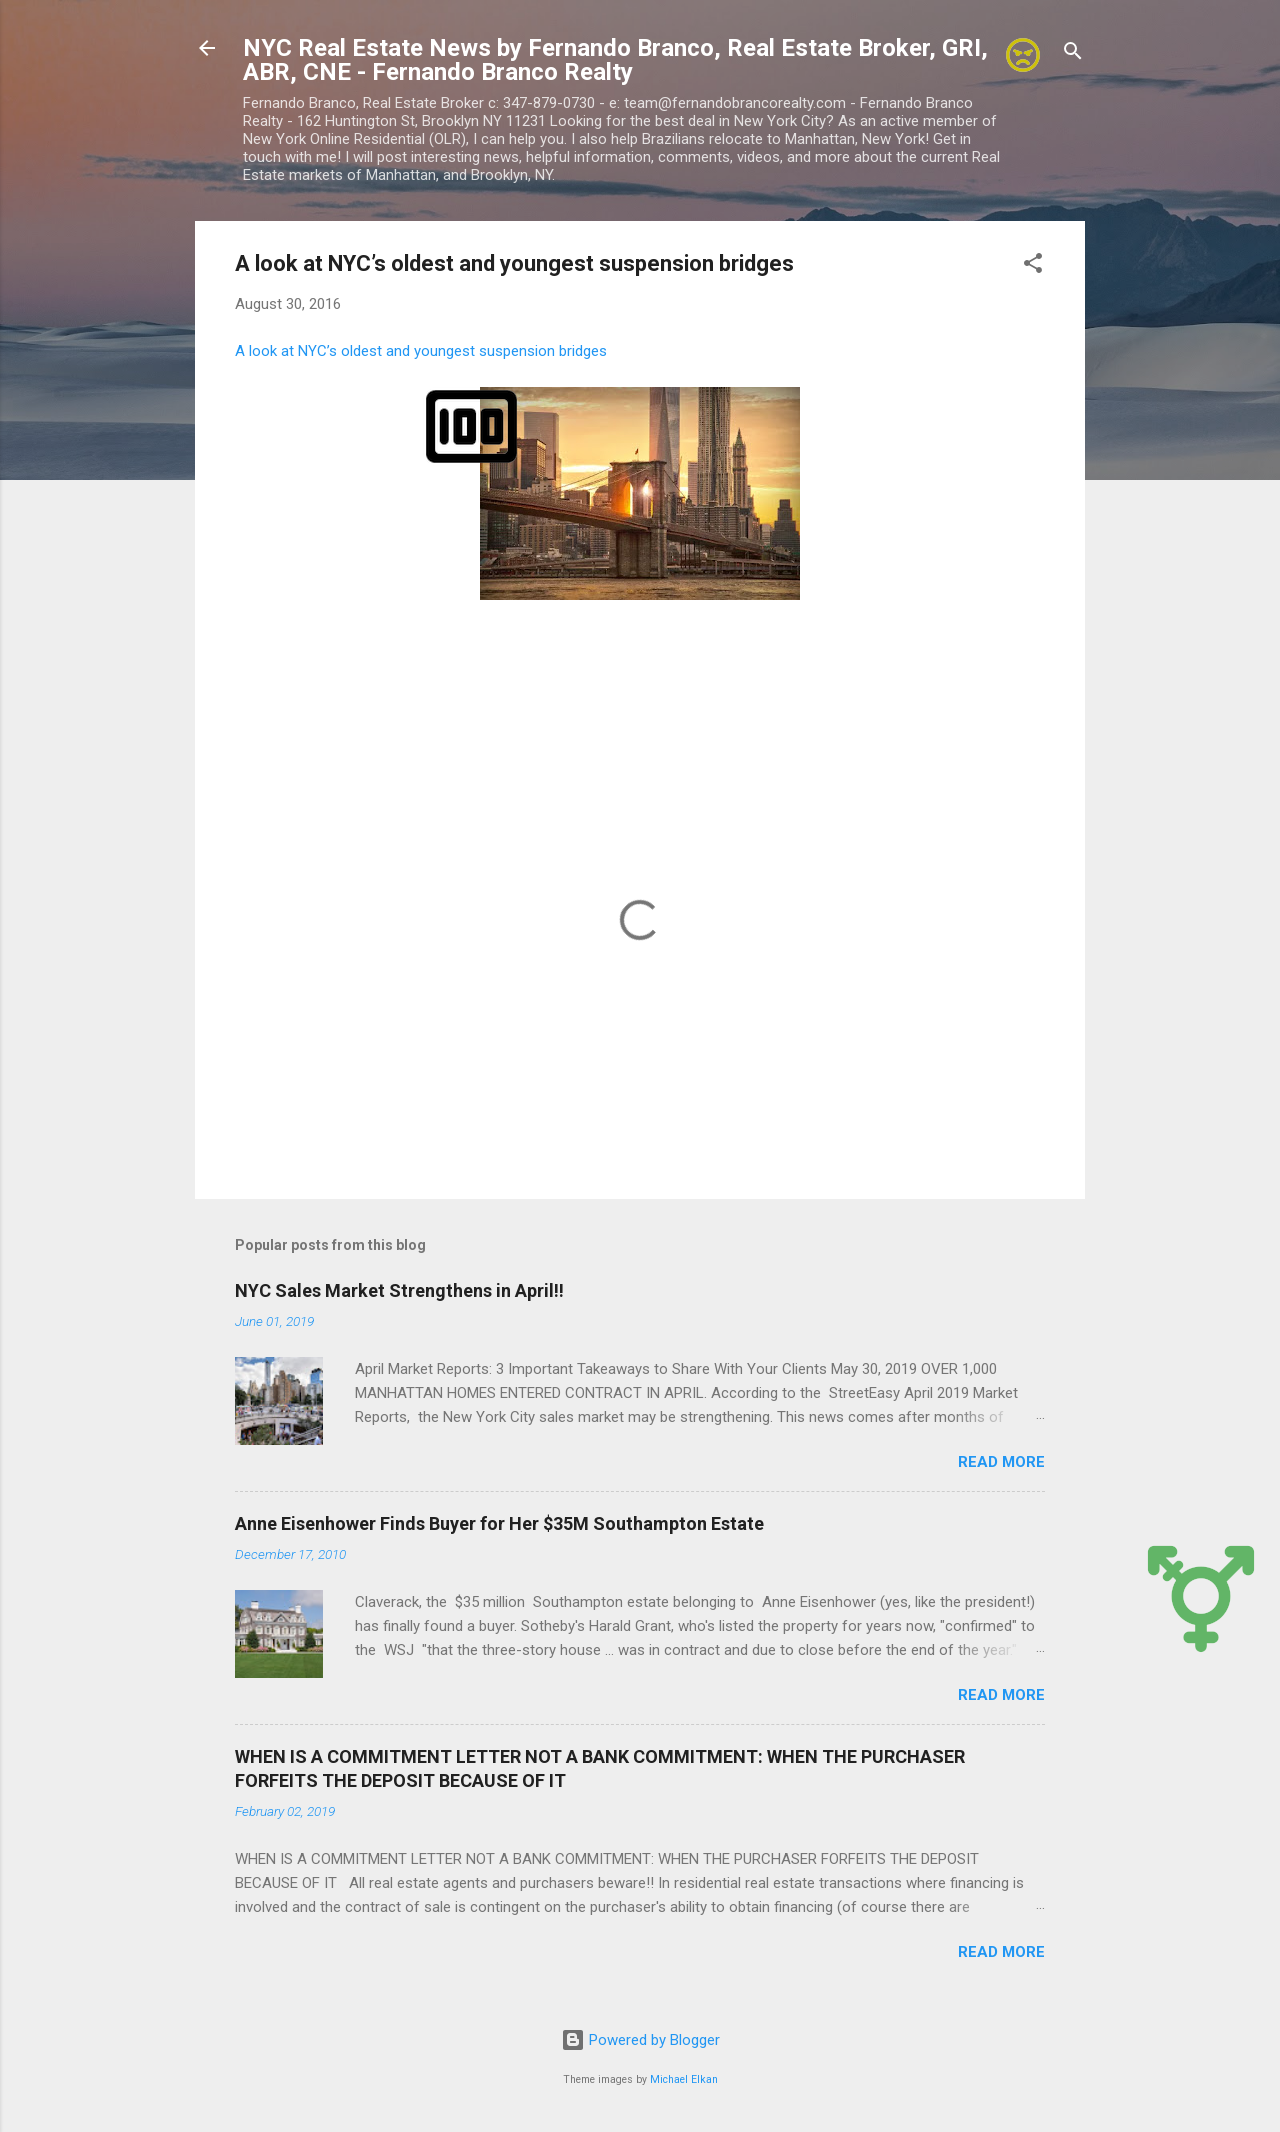  I want to click on indicates transgender identity or gender diversity, so click(1201, 1599).